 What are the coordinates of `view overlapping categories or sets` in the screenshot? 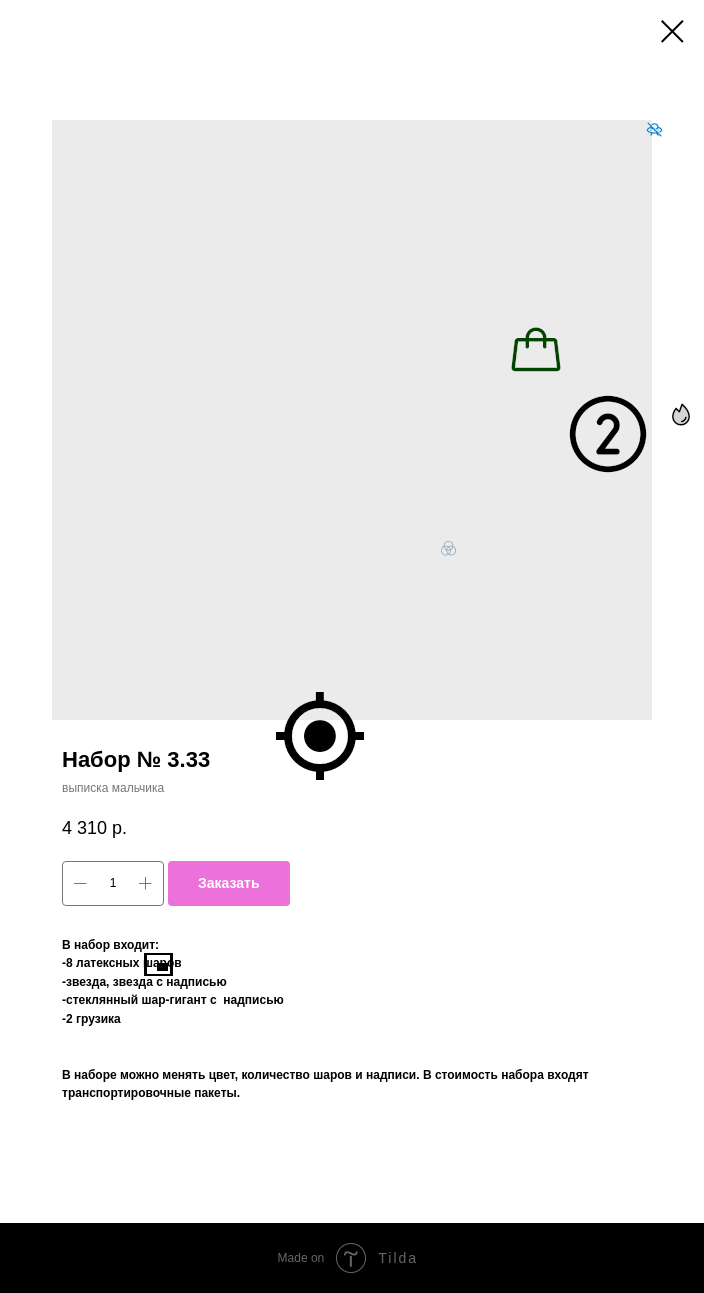 It's located at (448, 548).